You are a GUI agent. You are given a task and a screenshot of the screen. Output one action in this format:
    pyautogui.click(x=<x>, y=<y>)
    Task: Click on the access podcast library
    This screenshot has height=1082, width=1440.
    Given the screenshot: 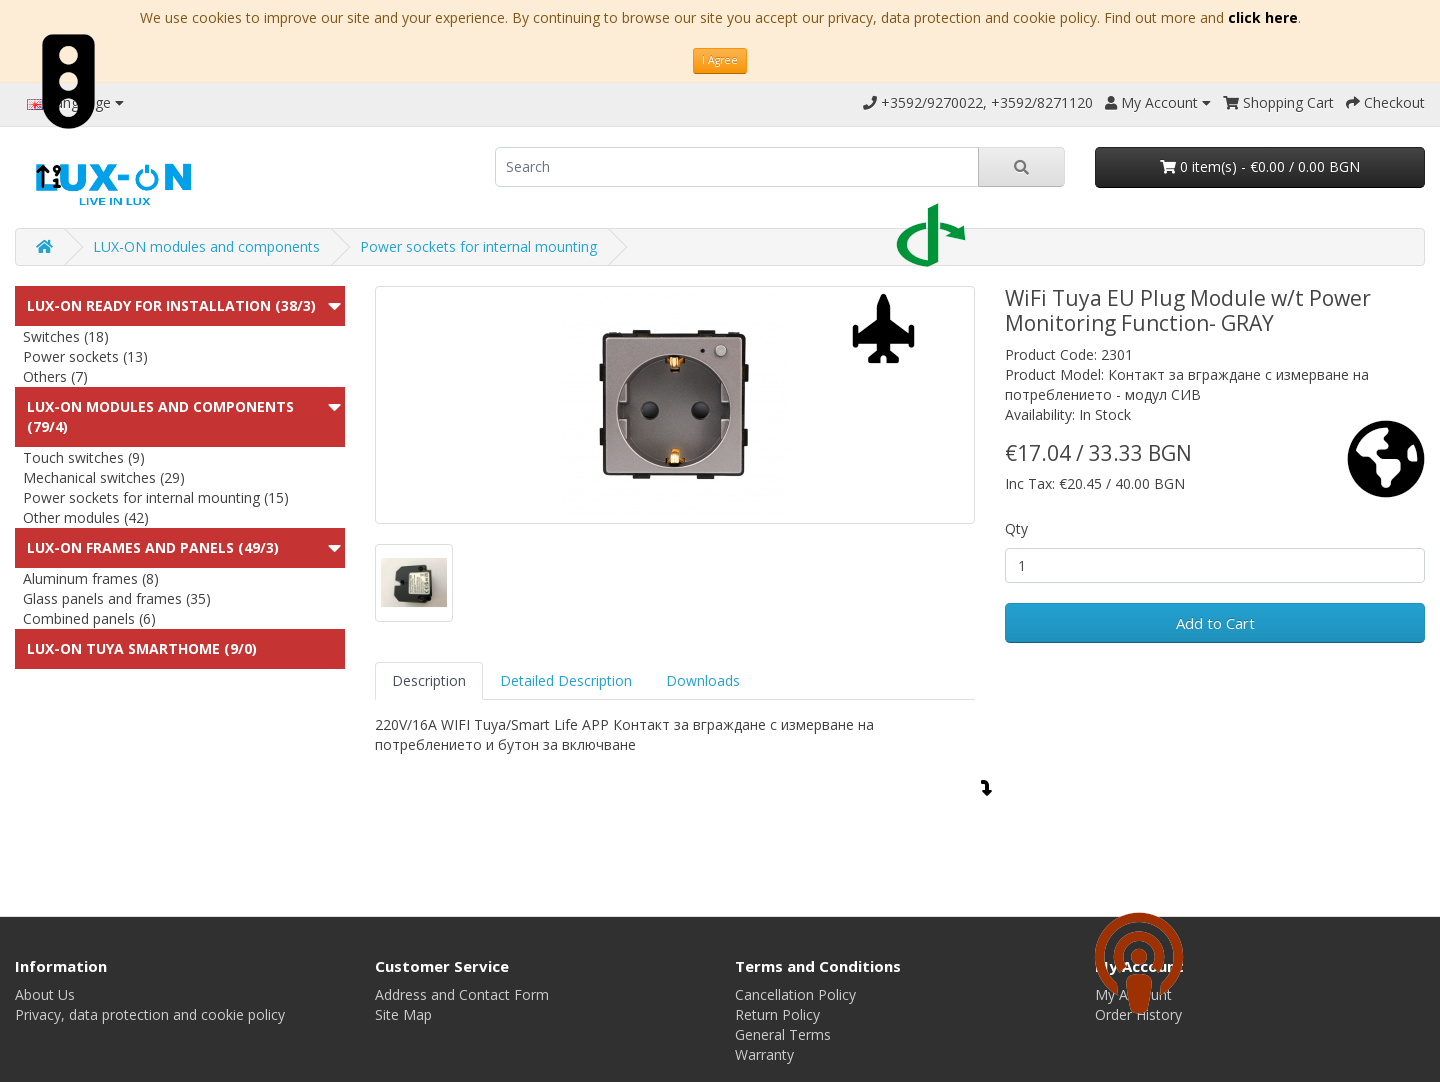 What is the action you would take?
    pyautogui.click(x=1139, y=963)
    